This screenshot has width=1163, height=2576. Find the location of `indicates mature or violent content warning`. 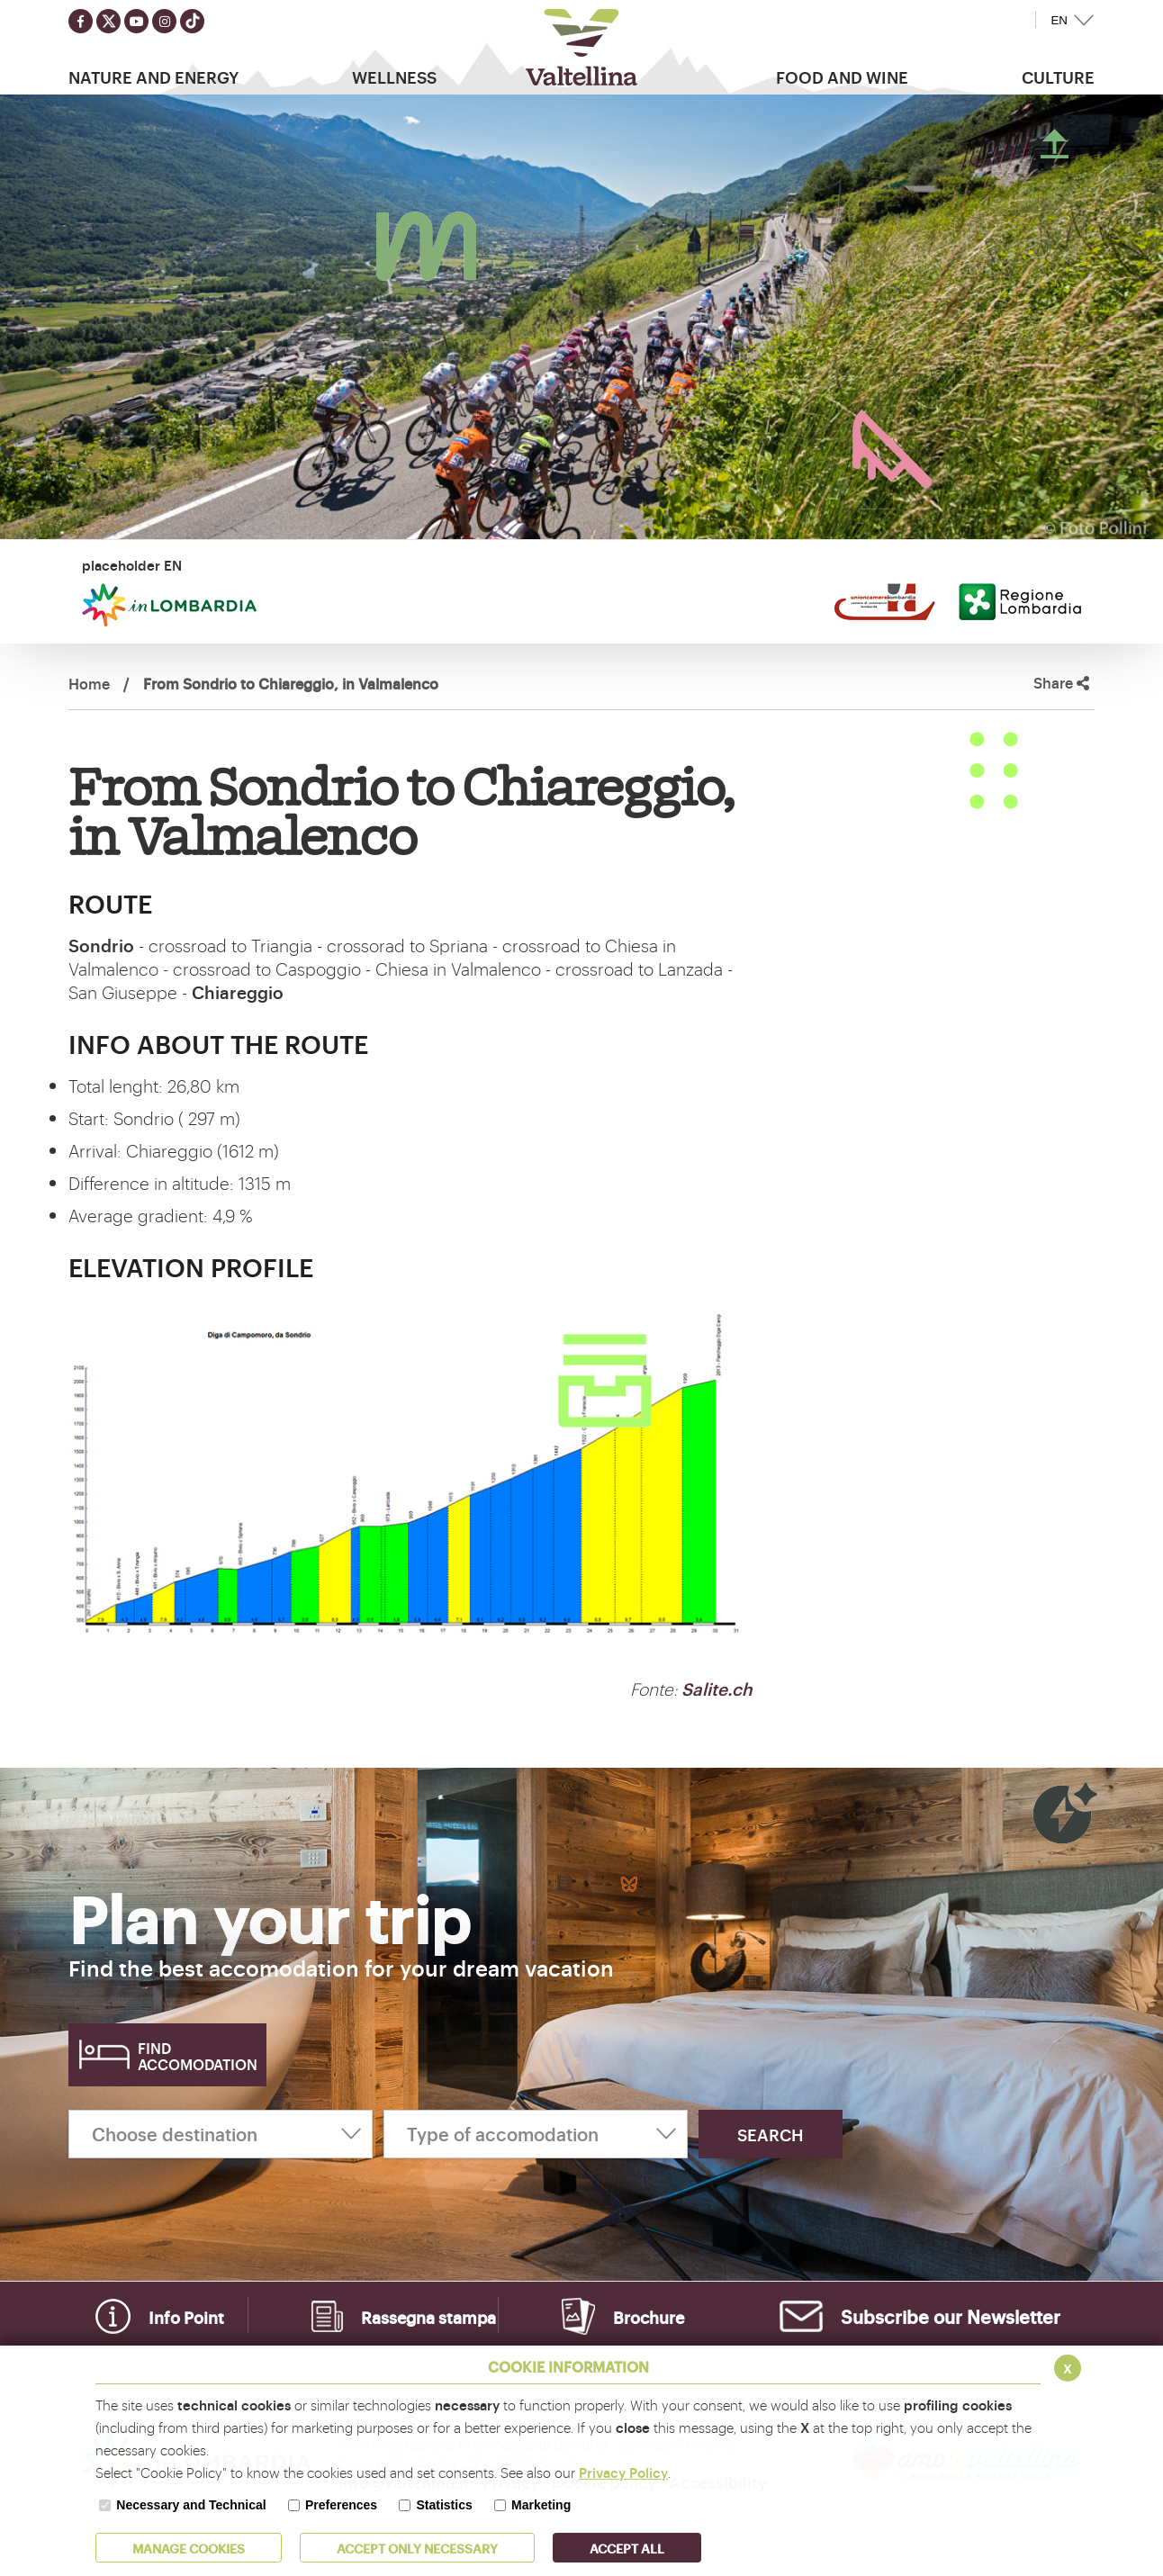

indicates mature or violent content warning is located at coordinates (890, 449).